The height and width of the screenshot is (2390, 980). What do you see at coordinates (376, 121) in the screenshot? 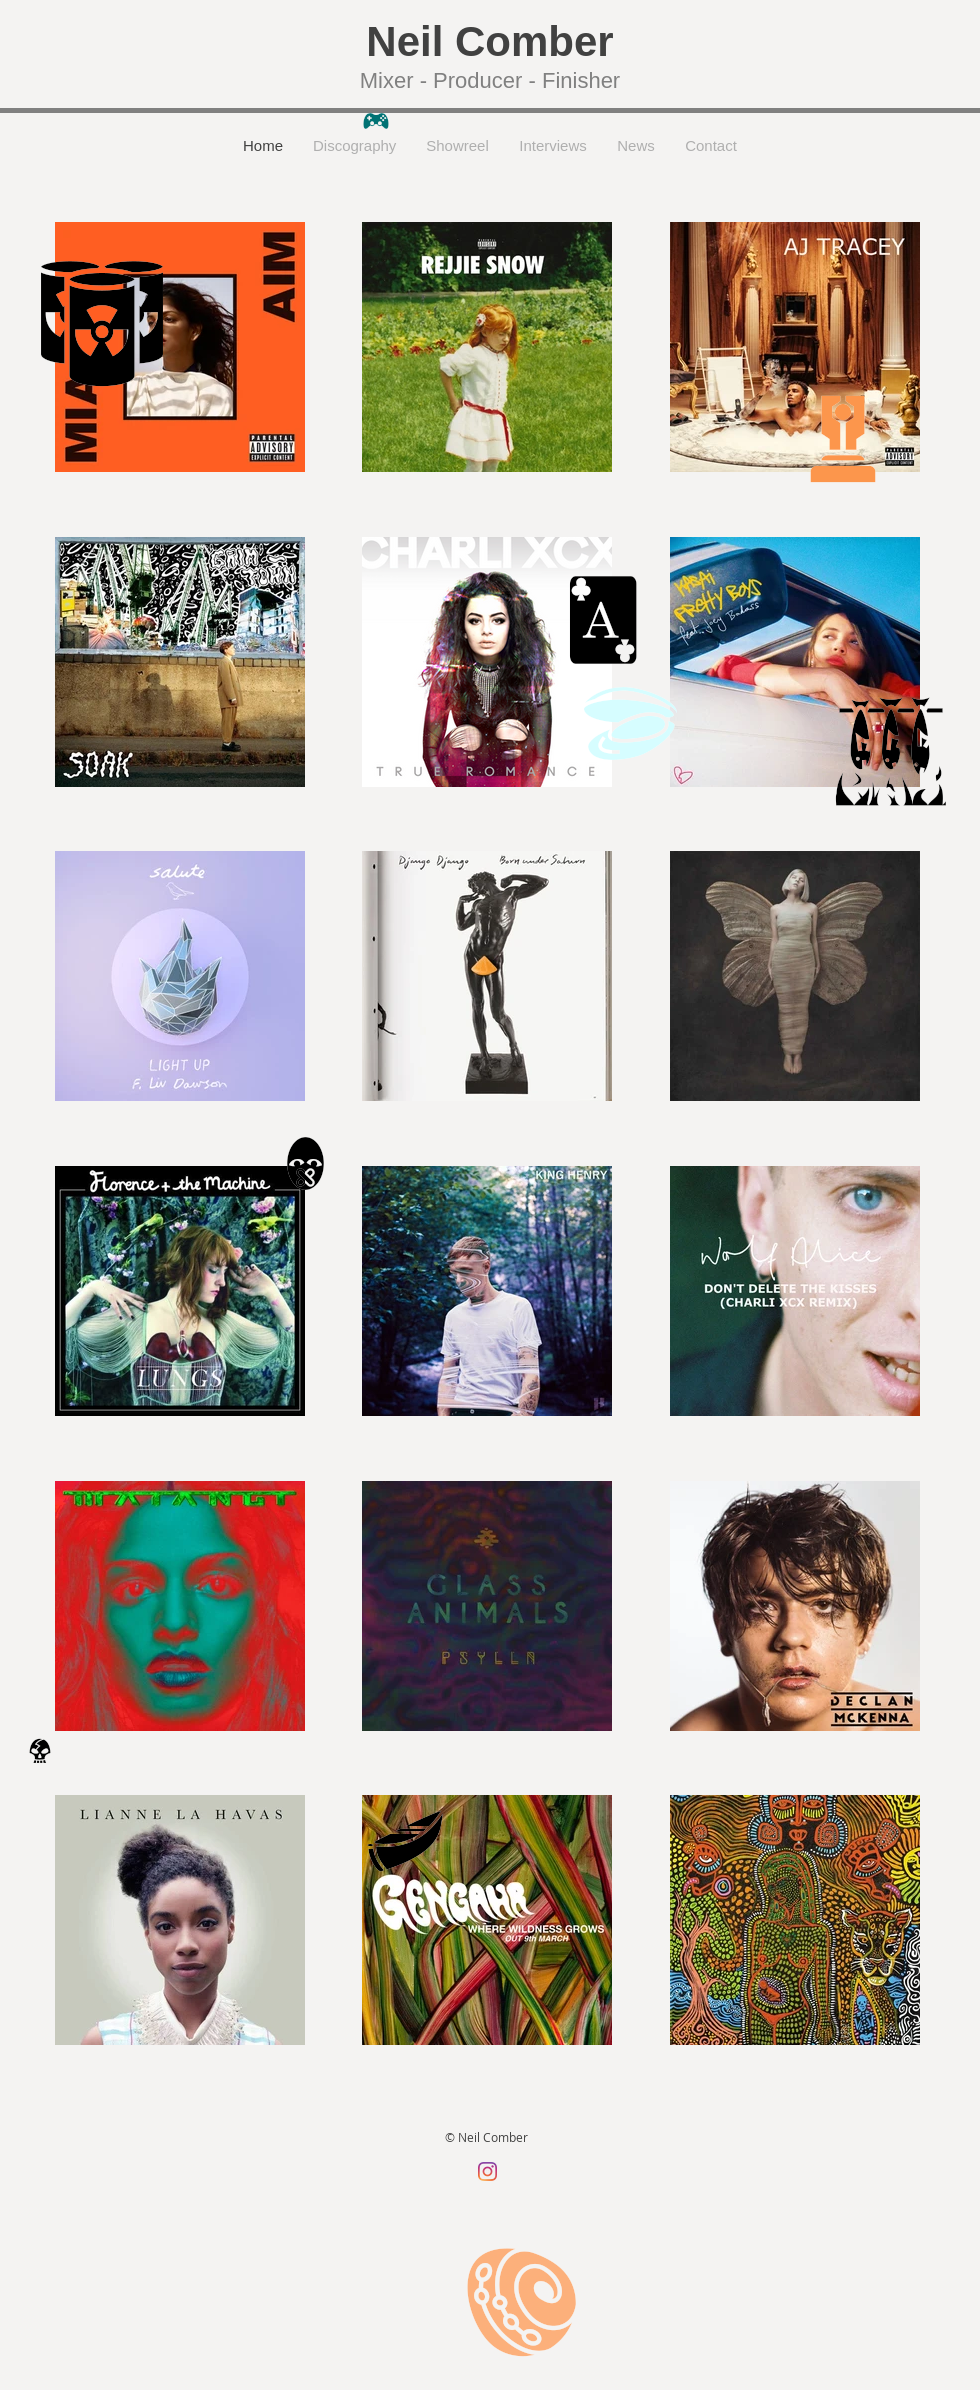
I see `open gaming or play games section` at bounding box center [376, 121].